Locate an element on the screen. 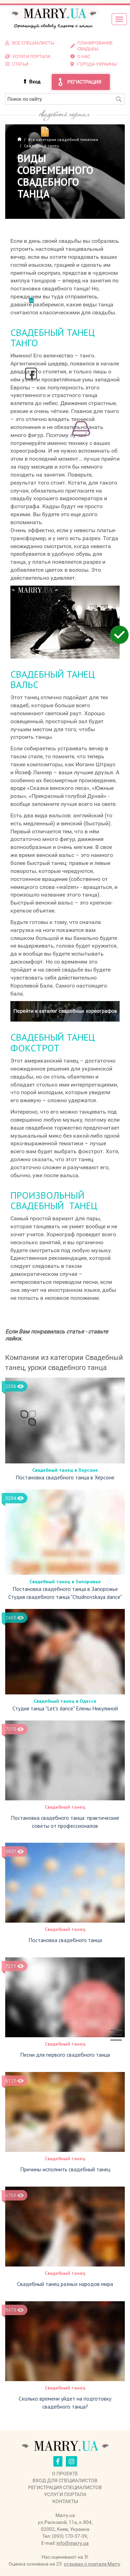 Image resolution: width=130 pixels, height=2576 pixels. connect your Facebook account is located at coordinates (31, 373).